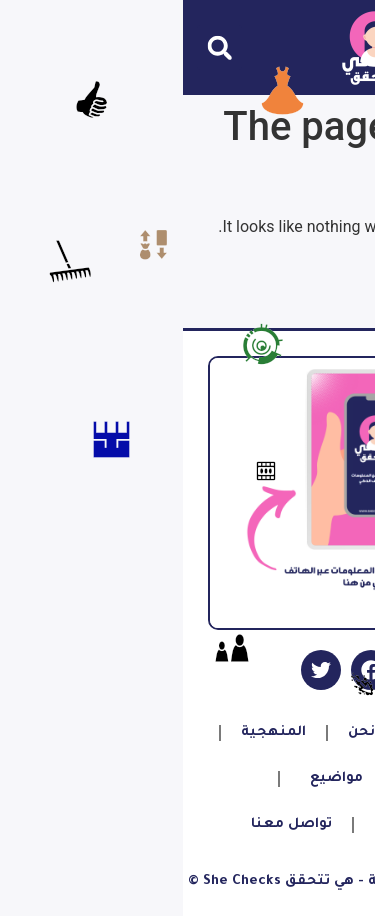  I want to click on access microscope or magnification tools, so click(263, 344).